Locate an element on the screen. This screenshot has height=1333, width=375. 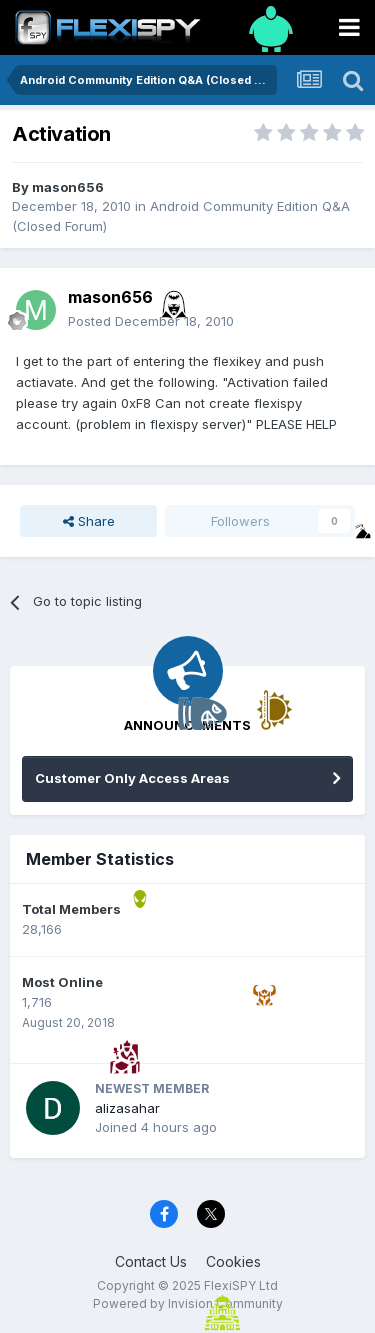
view current temperature or weather conditions is located at coordinates (274, 709).